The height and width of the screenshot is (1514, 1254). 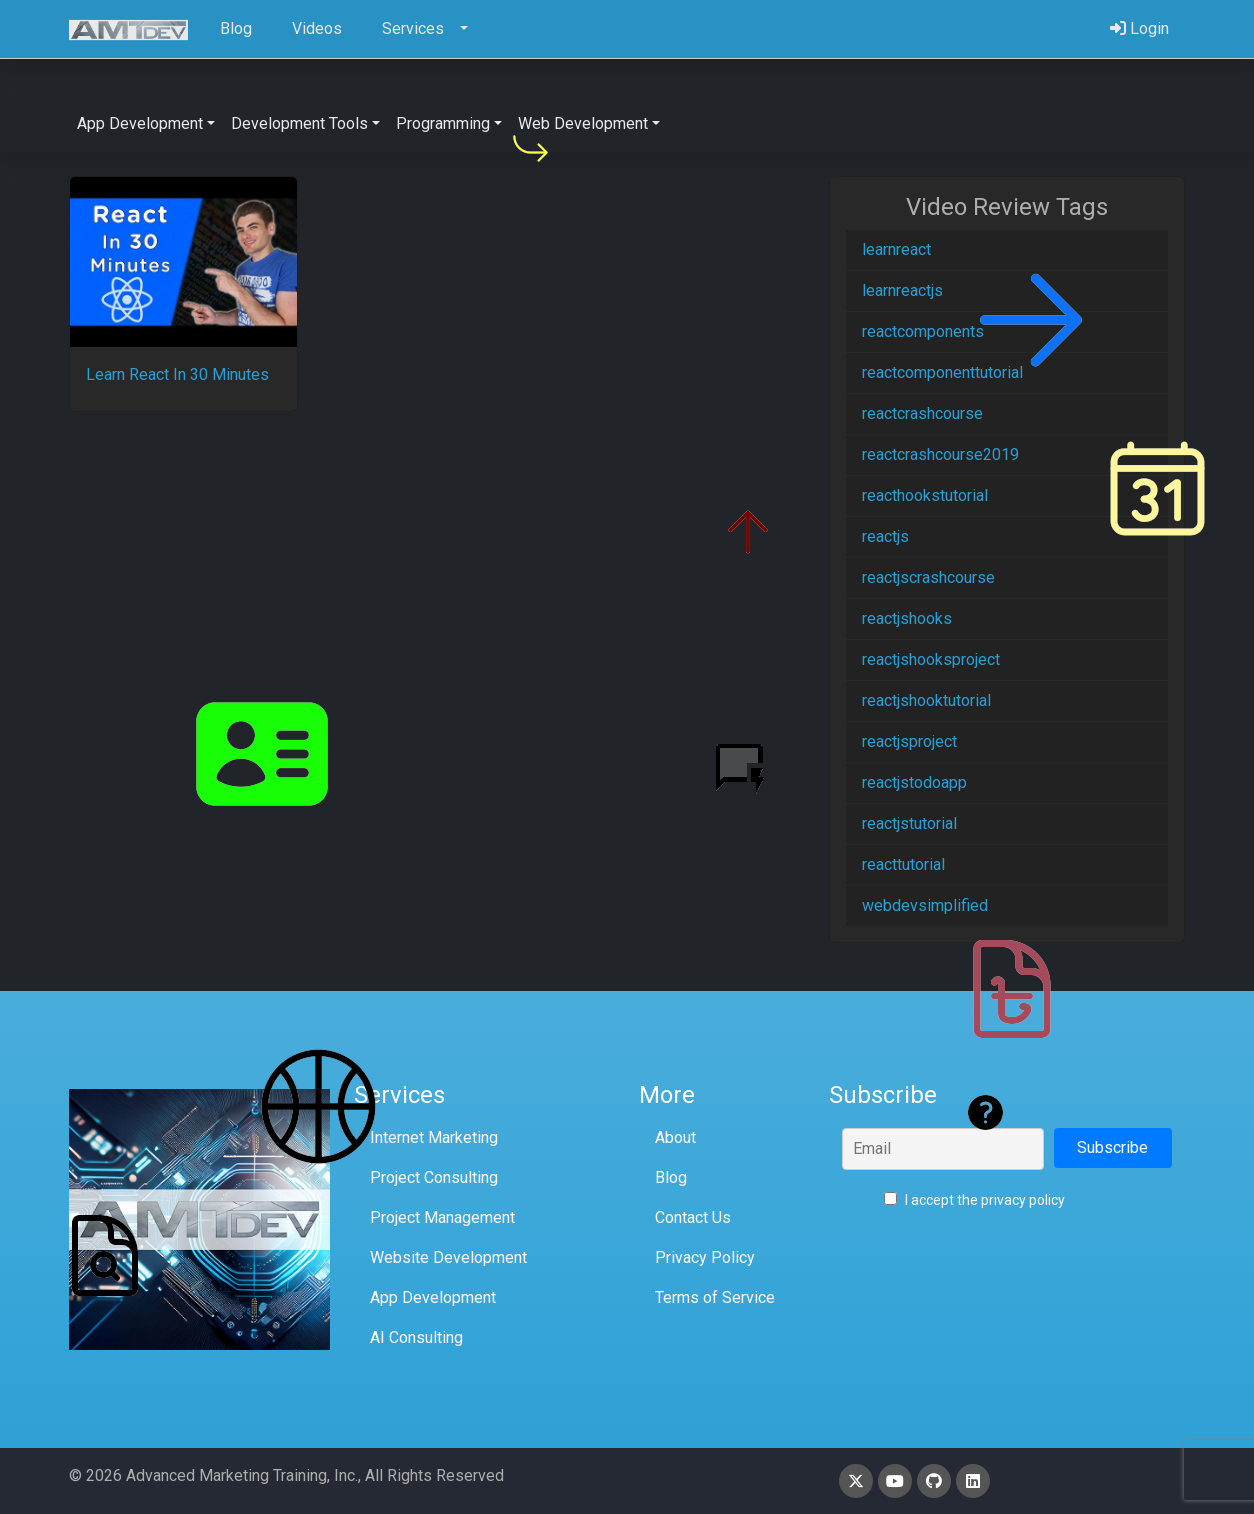 What do you see at coordinates (985, 1112) in the screenshot?
I see `access help or support` at bounding box center [985, 1112].